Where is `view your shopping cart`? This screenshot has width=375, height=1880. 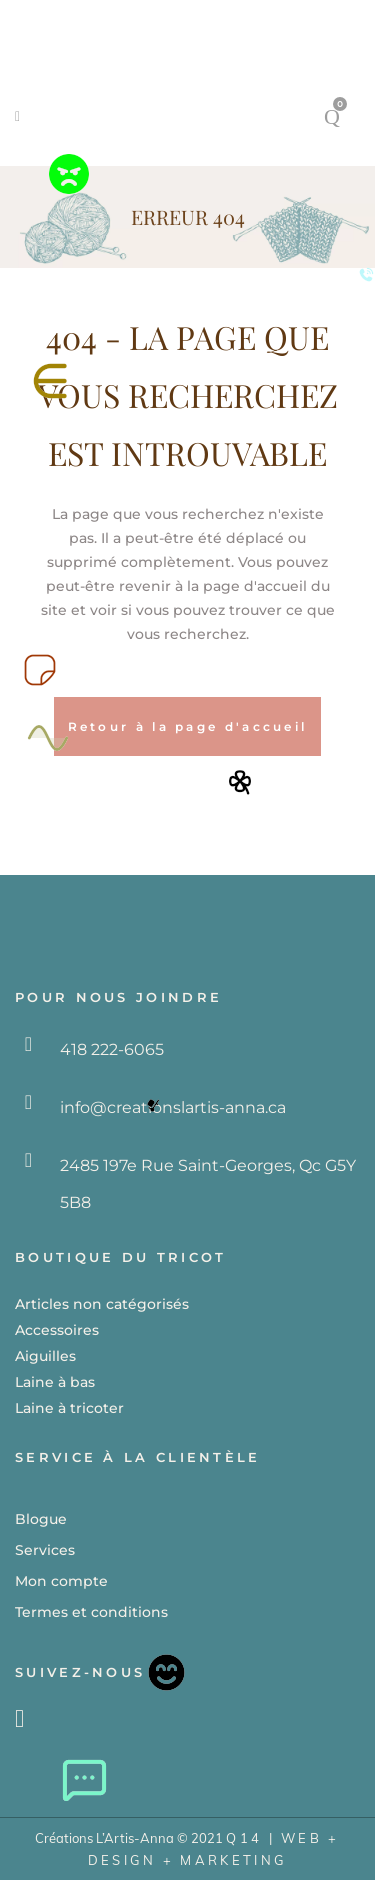
view your shopping cart is located at coordinates (153, 1105).